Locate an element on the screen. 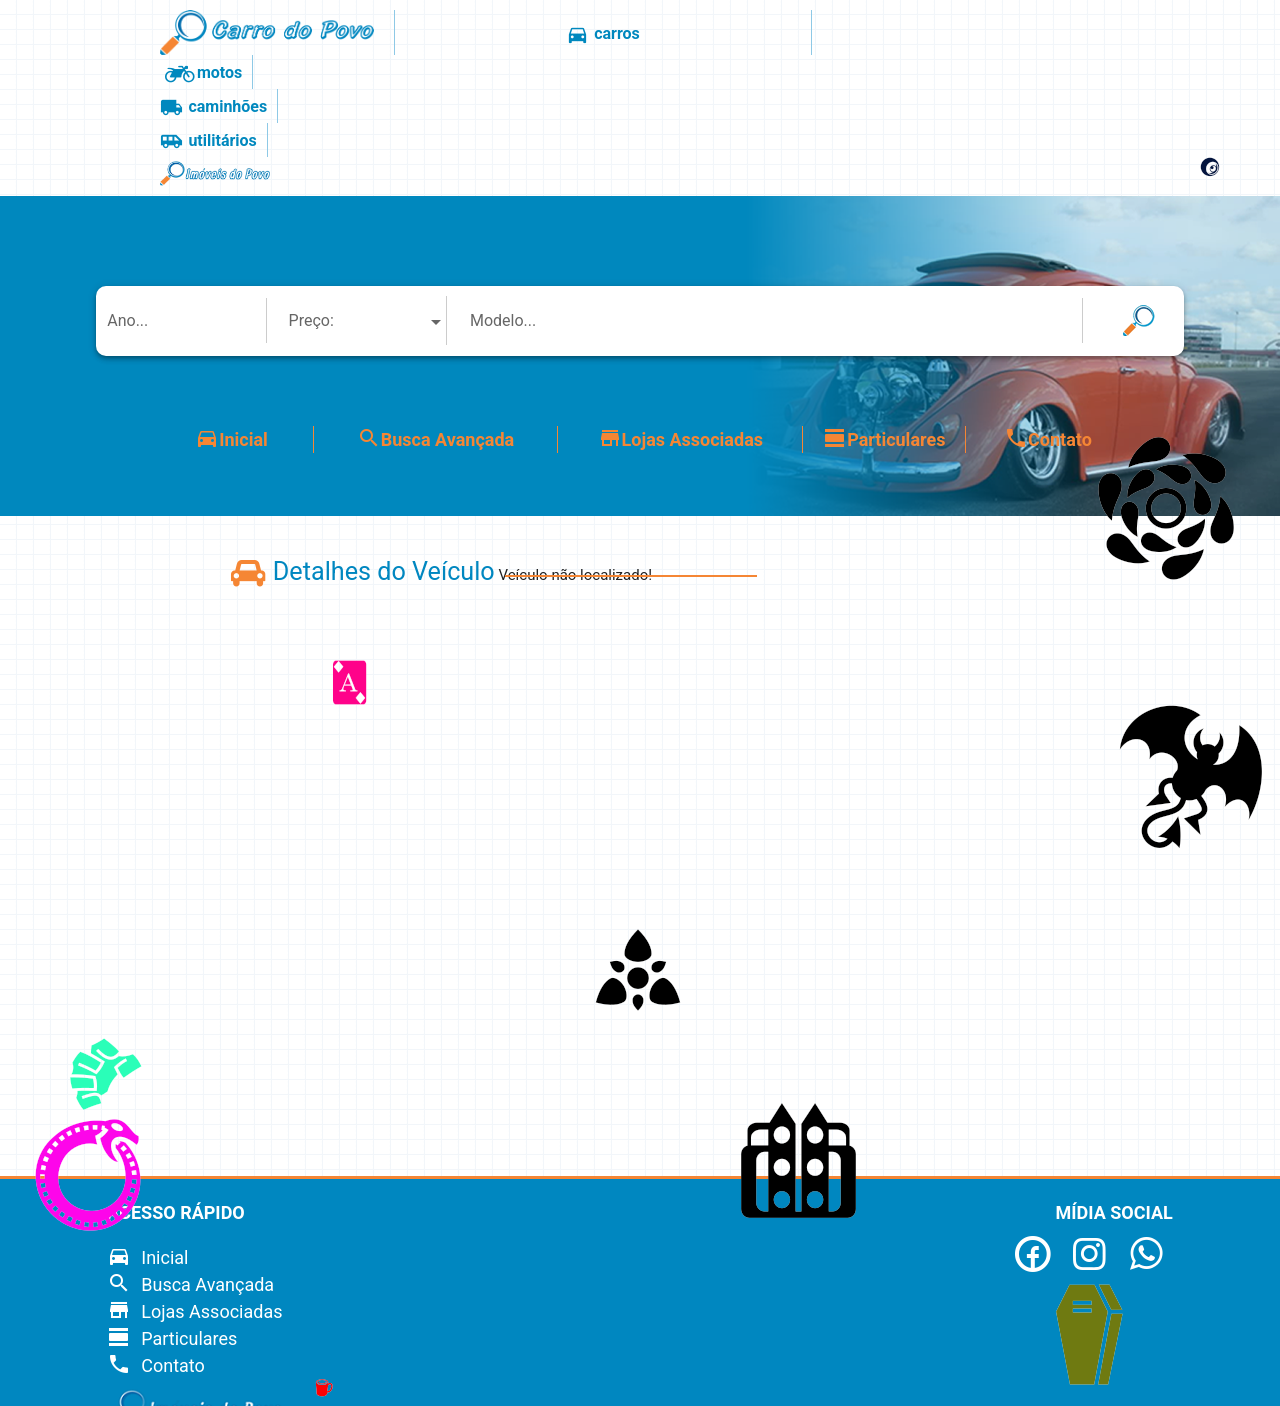 The image size is (1280, 1406). toggle visibility or show/hide content is located at coordinates (1210, 167).